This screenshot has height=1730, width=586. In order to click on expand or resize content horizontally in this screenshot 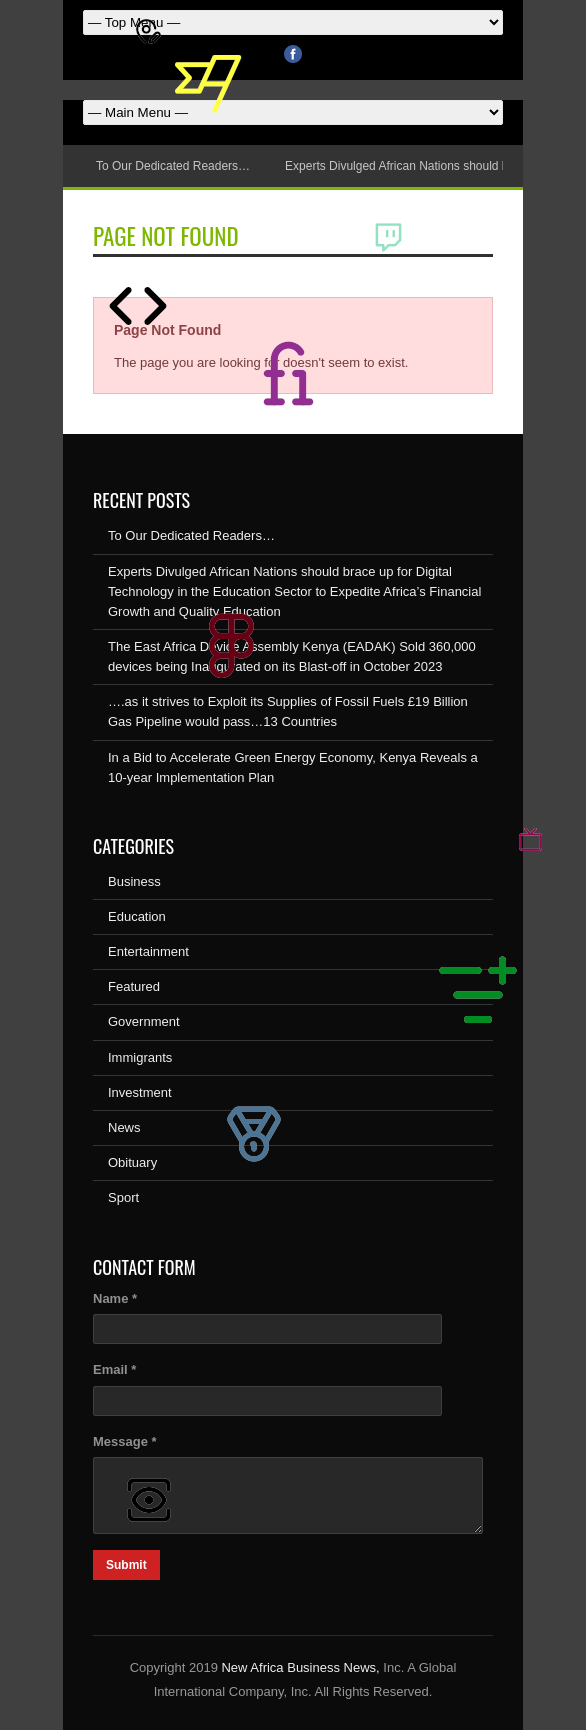, I will do `click(138, 306)`.